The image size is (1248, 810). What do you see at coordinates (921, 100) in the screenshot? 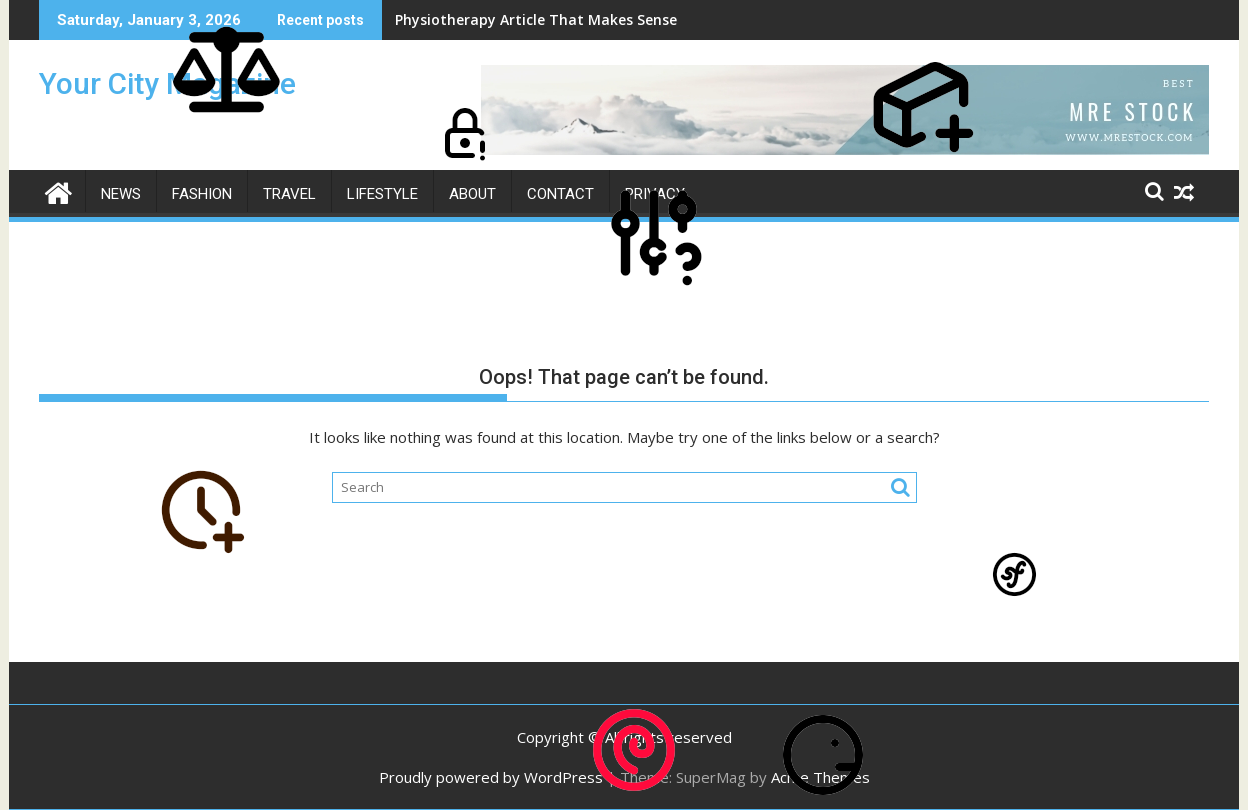
I see `add a new 3D object or shape` at bounding box center [921, 100].